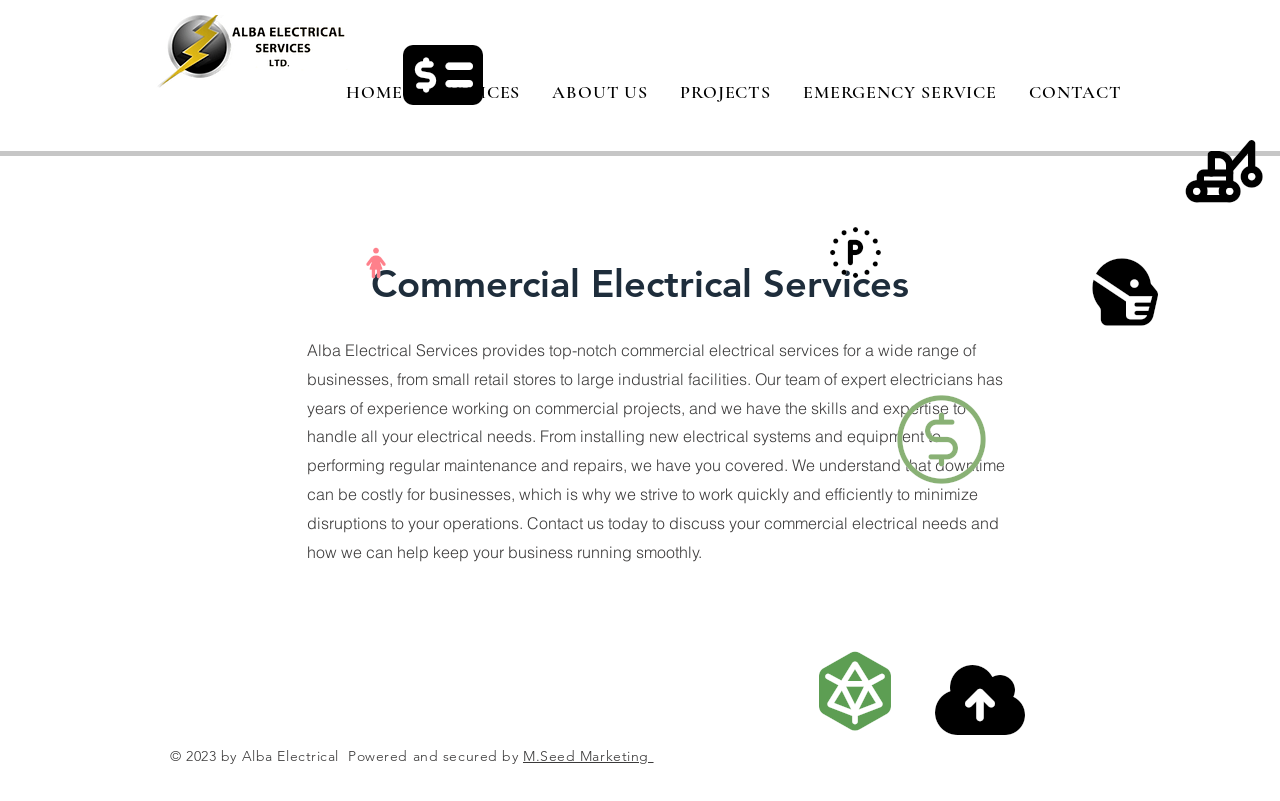 This screenshot has height=801, width=1280. Describe the element at coordinates (376, 263) in the screenshot. I see `women's restroom indicator` at that location.